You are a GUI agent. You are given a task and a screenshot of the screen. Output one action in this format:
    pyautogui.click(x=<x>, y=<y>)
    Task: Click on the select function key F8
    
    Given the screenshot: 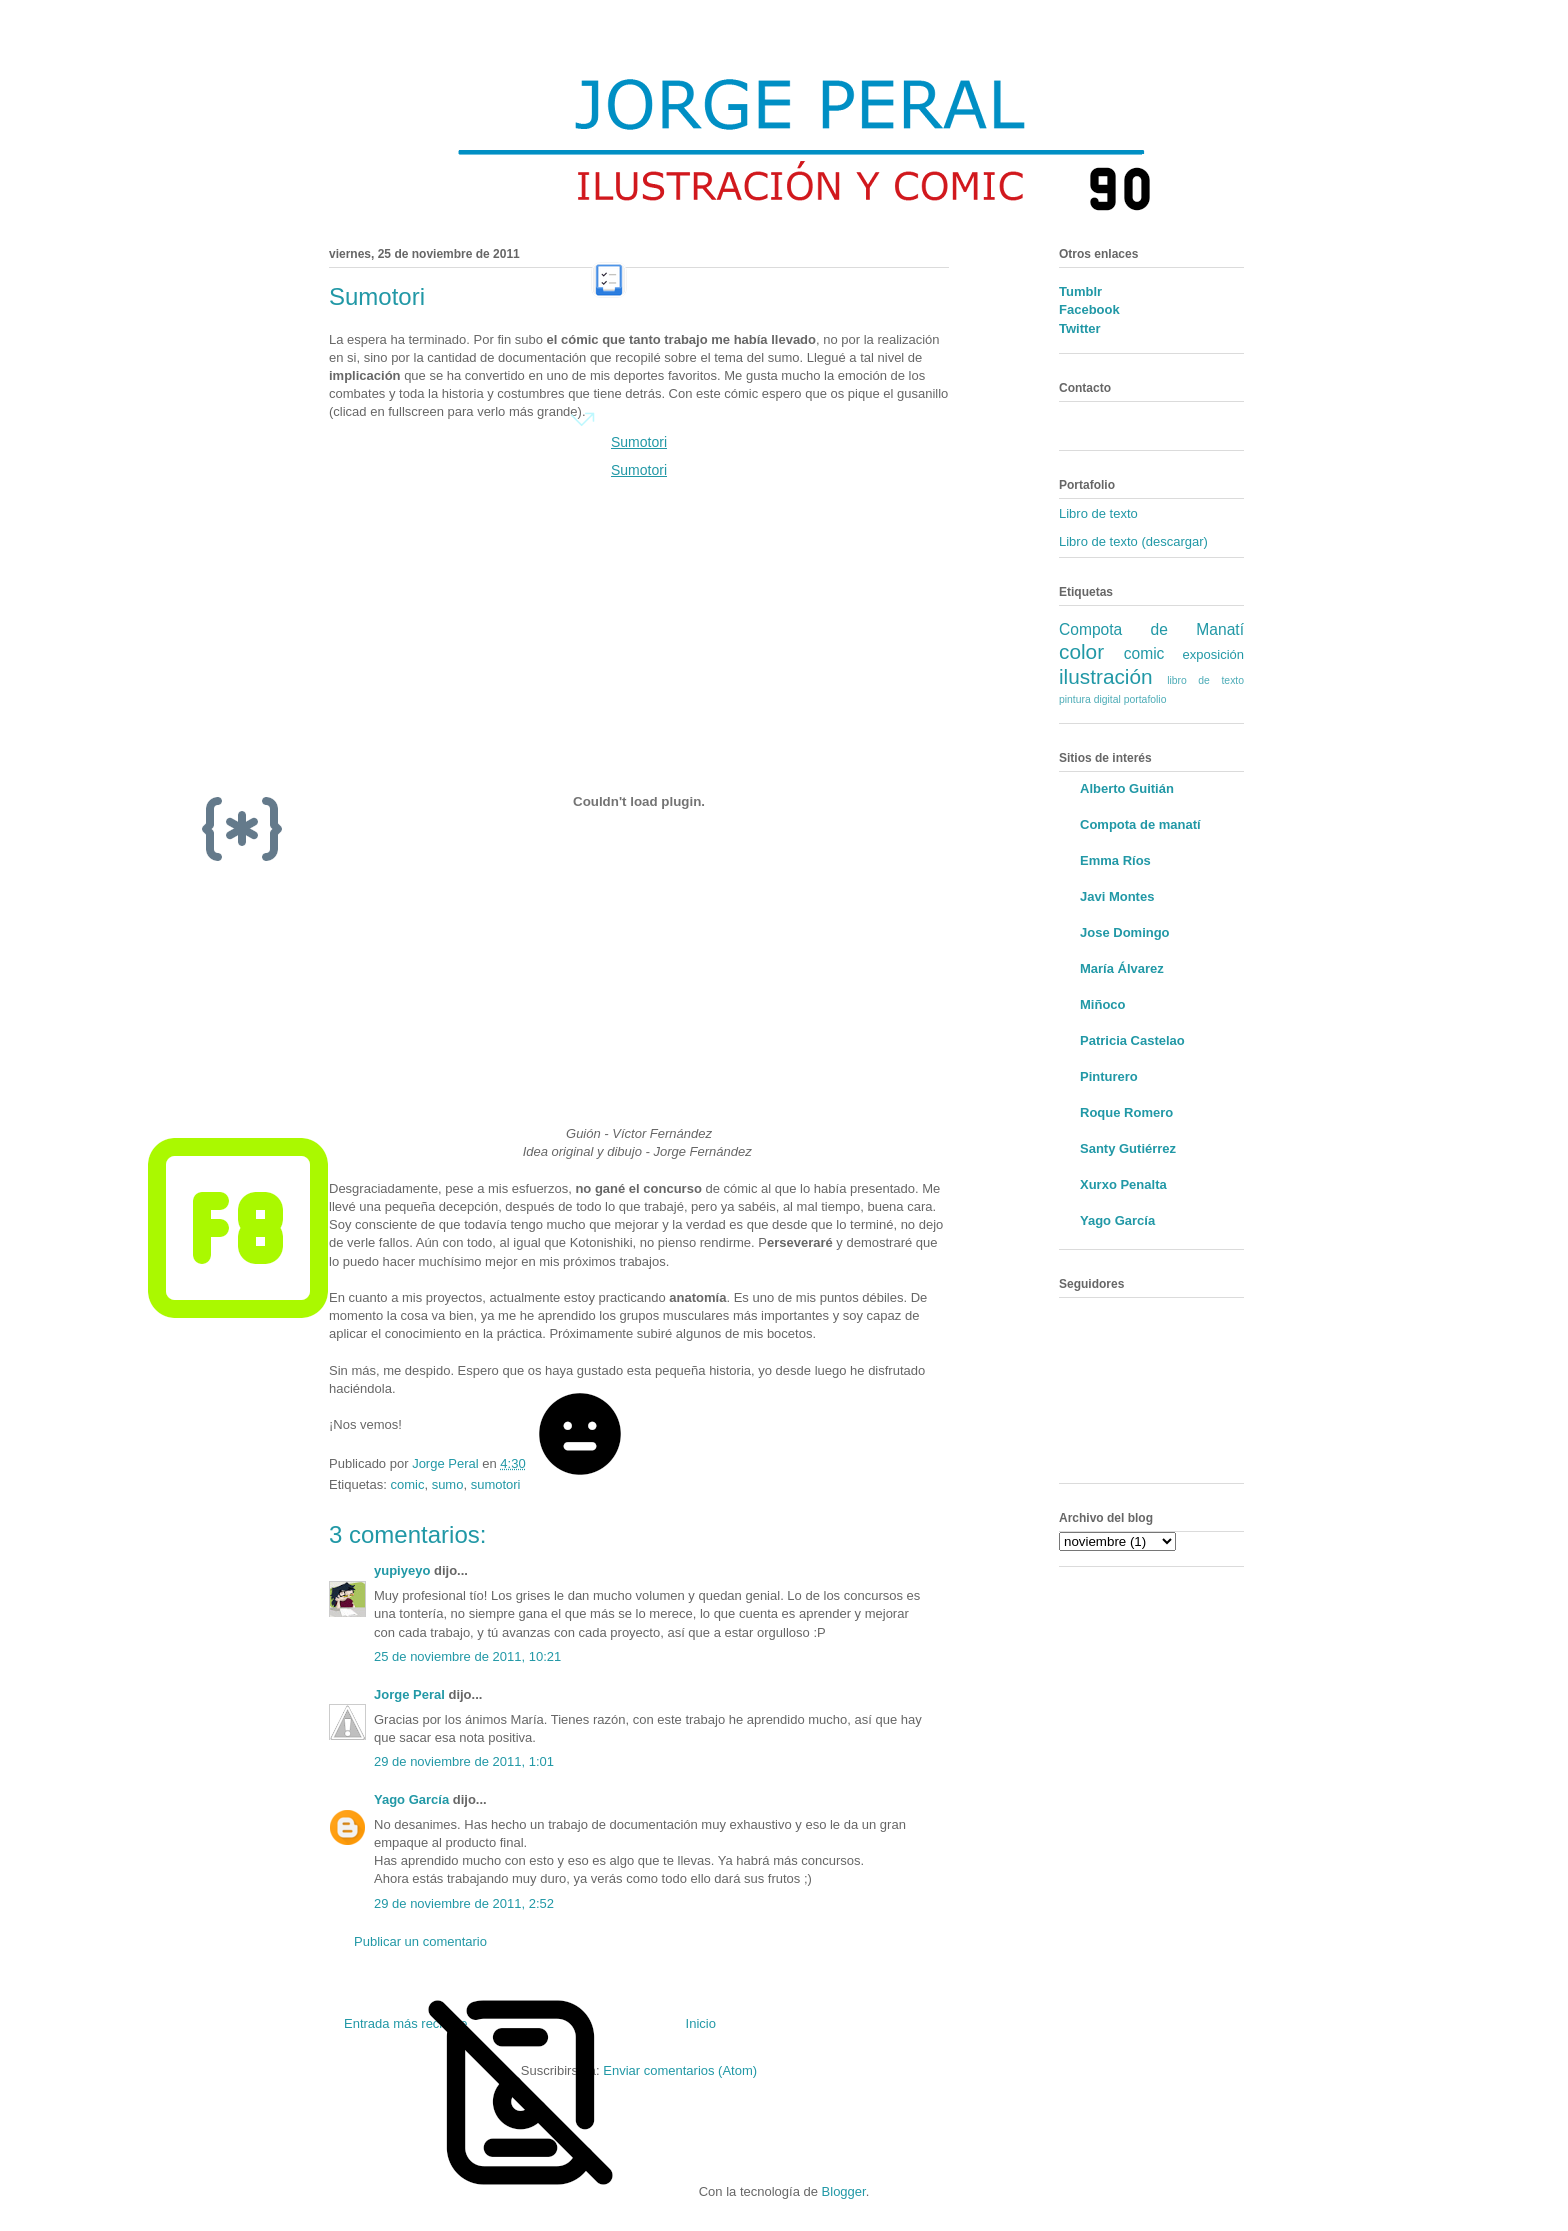 What is the action you would take?
    pyautogui.click(x=238, y=1228)
    